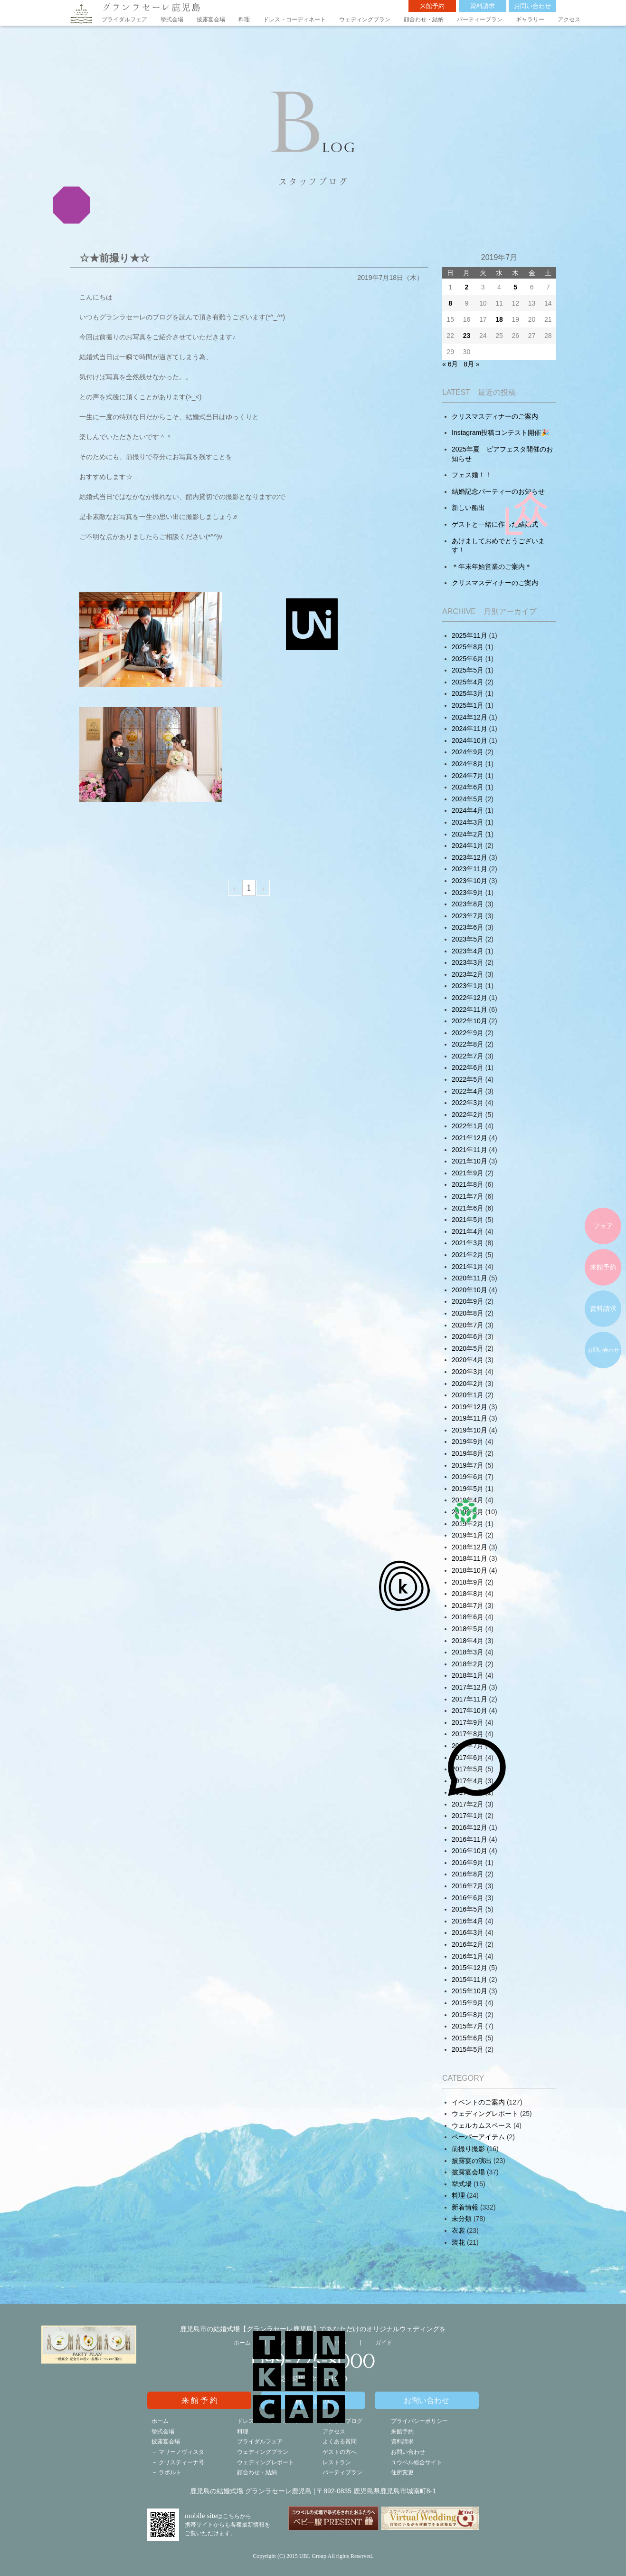 The width and height of the screenshot is (626, 2576). I want to click on open pulumi infrastructure as code dashboard, so click(465, 1511).